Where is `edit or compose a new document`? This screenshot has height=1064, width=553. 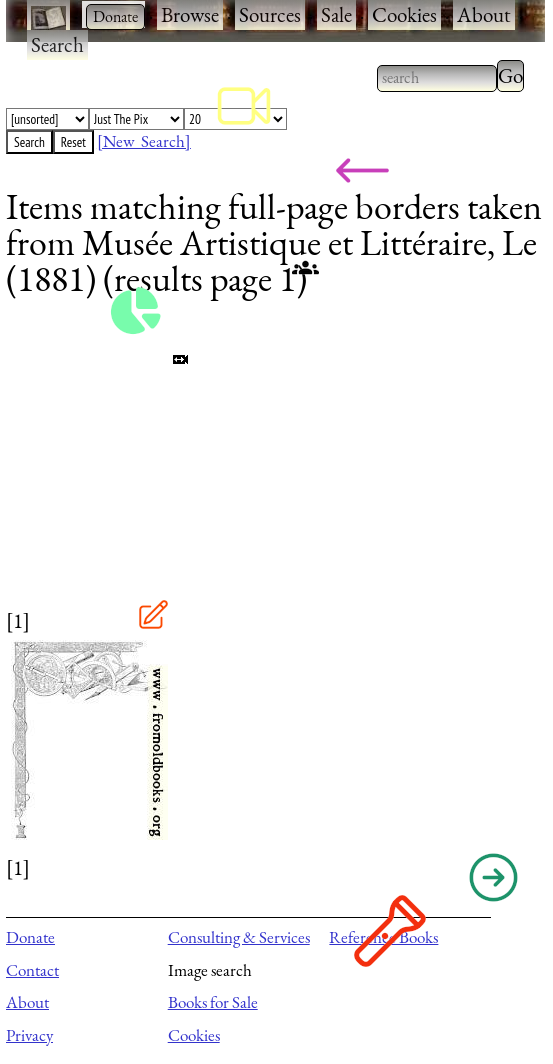
edit or compose a new document is located at coordinates (153, 615).